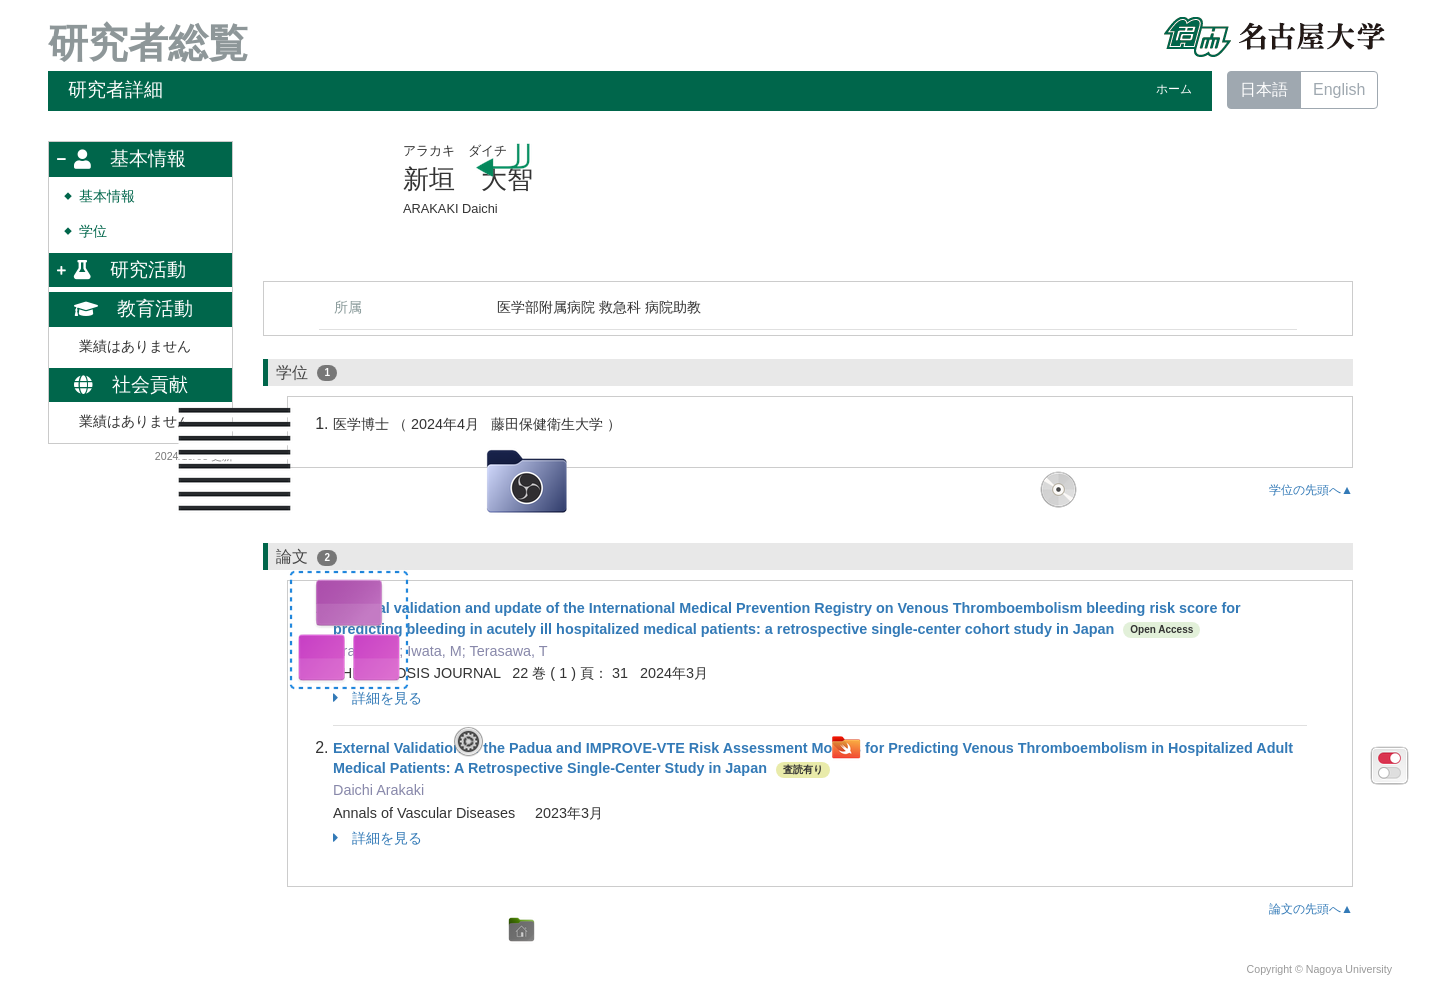 The width and height of the screenshot is (1440, 994). I want to click on open OBS Studio project files folder, so click(526, 483).